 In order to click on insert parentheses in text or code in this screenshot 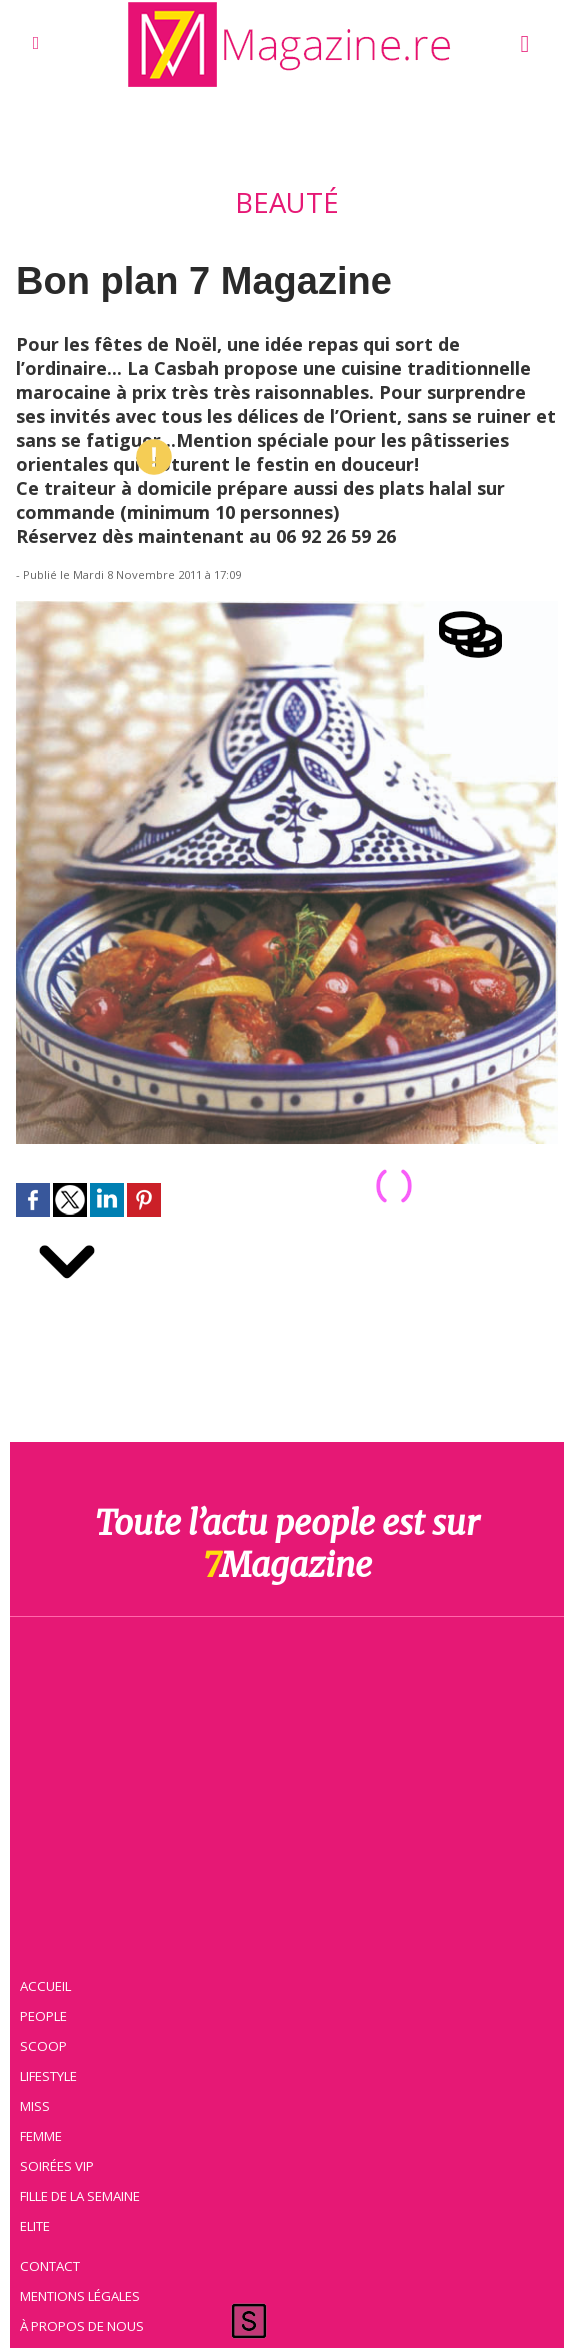, I will do `click(394, 1186)`.